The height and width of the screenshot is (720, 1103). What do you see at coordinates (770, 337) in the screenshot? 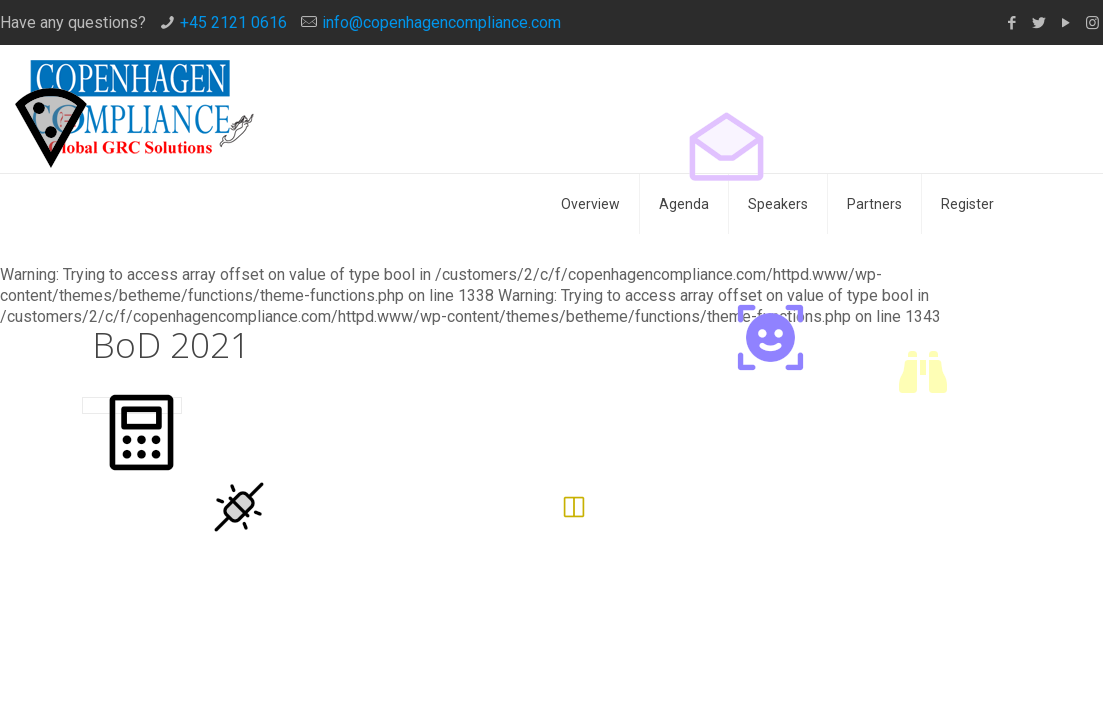
I see `scan face to unlock or authenticate` at bounding box center [770, 337].